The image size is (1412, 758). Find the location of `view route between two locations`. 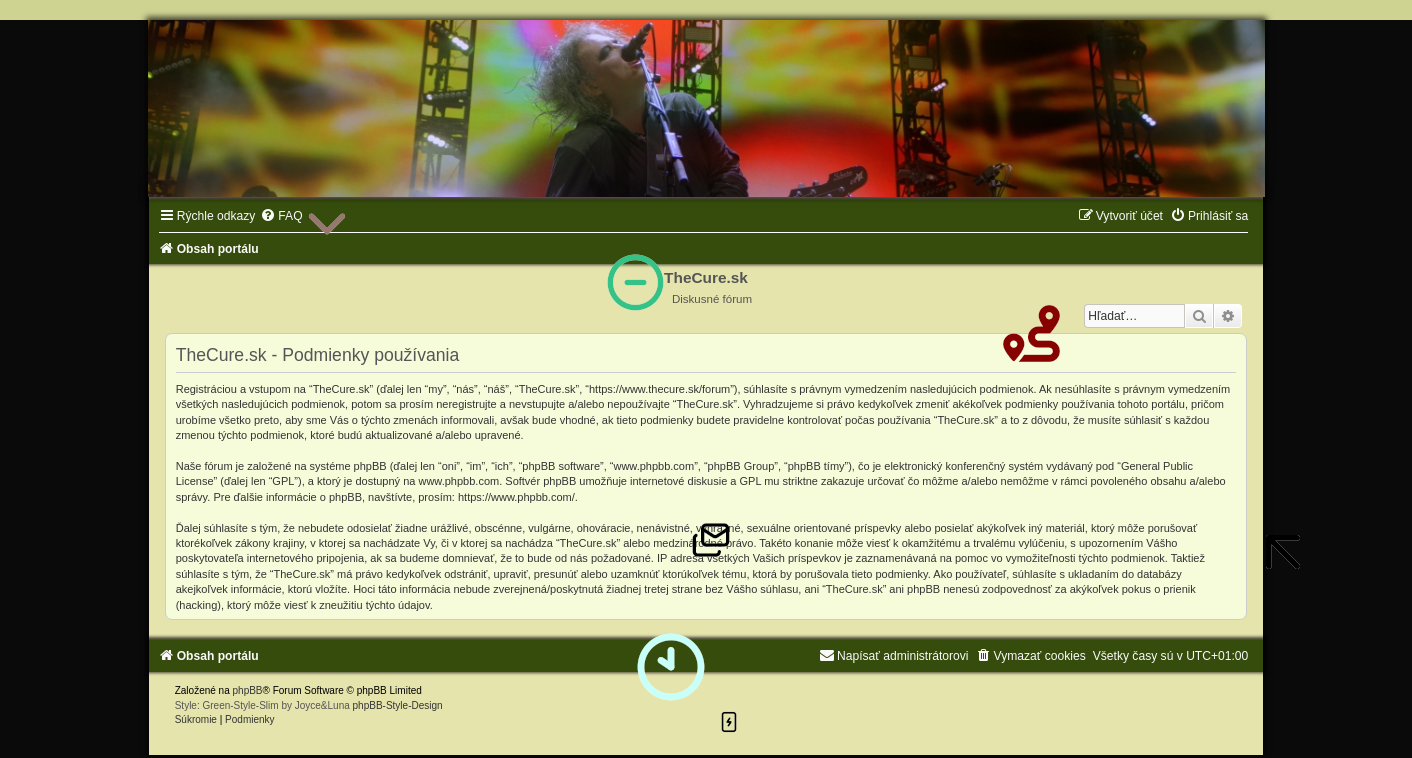

view route between two locations is located at coordinates (1031, 333).